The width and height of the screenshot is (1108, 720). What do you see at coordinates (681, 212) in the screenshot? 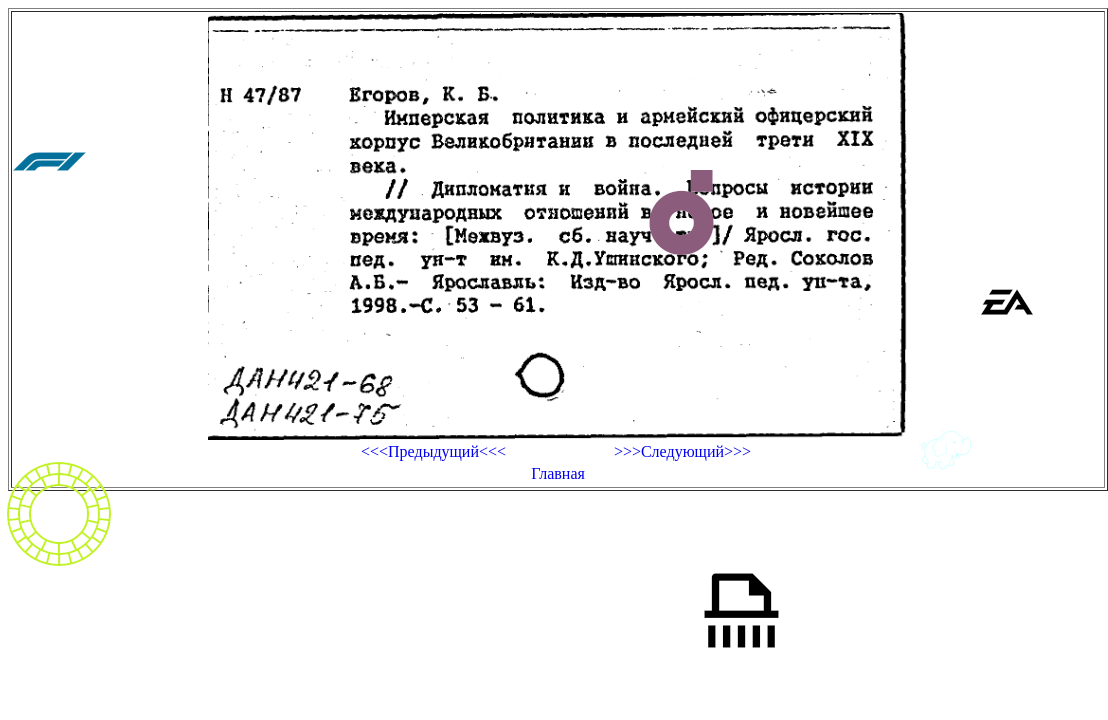
I see `open depositphotos stock image library` at bounding box center [681, 212].